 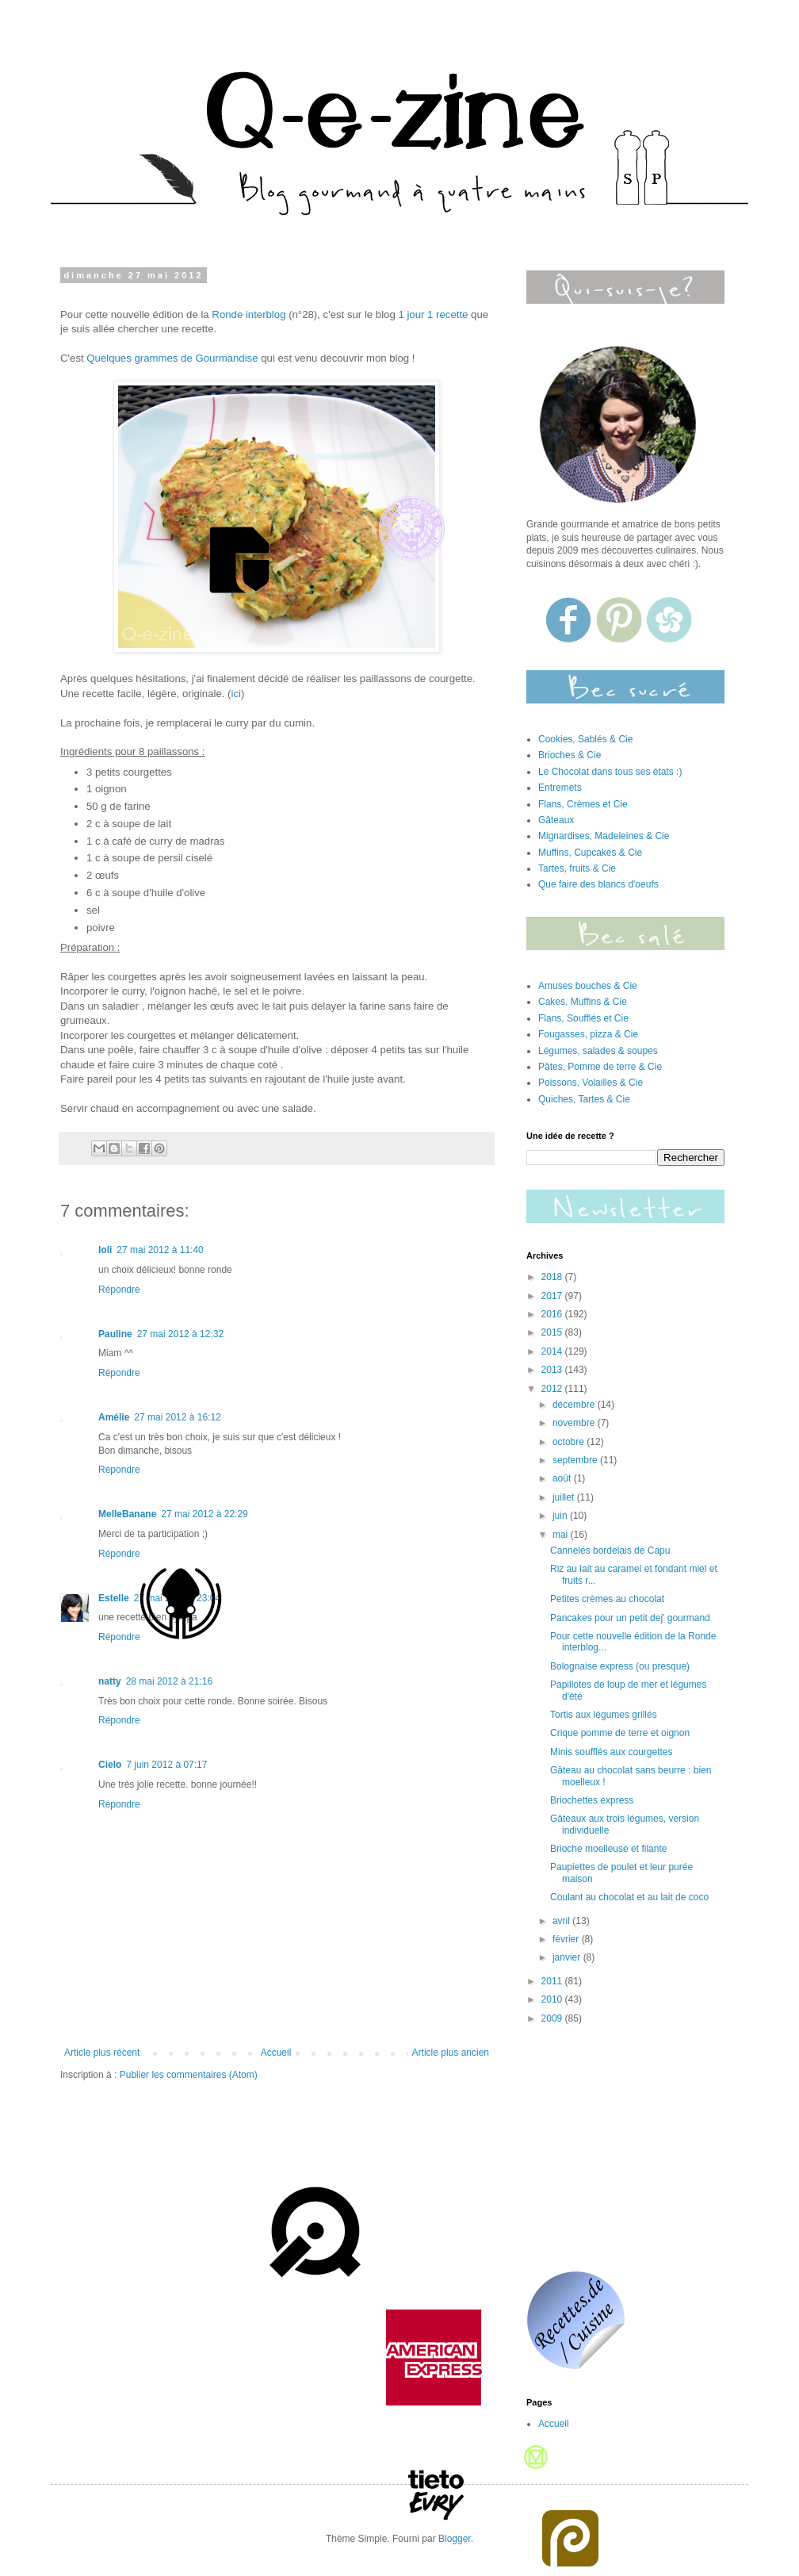 I want to click on open GitKraken git client, so click(x=181, y=1604).